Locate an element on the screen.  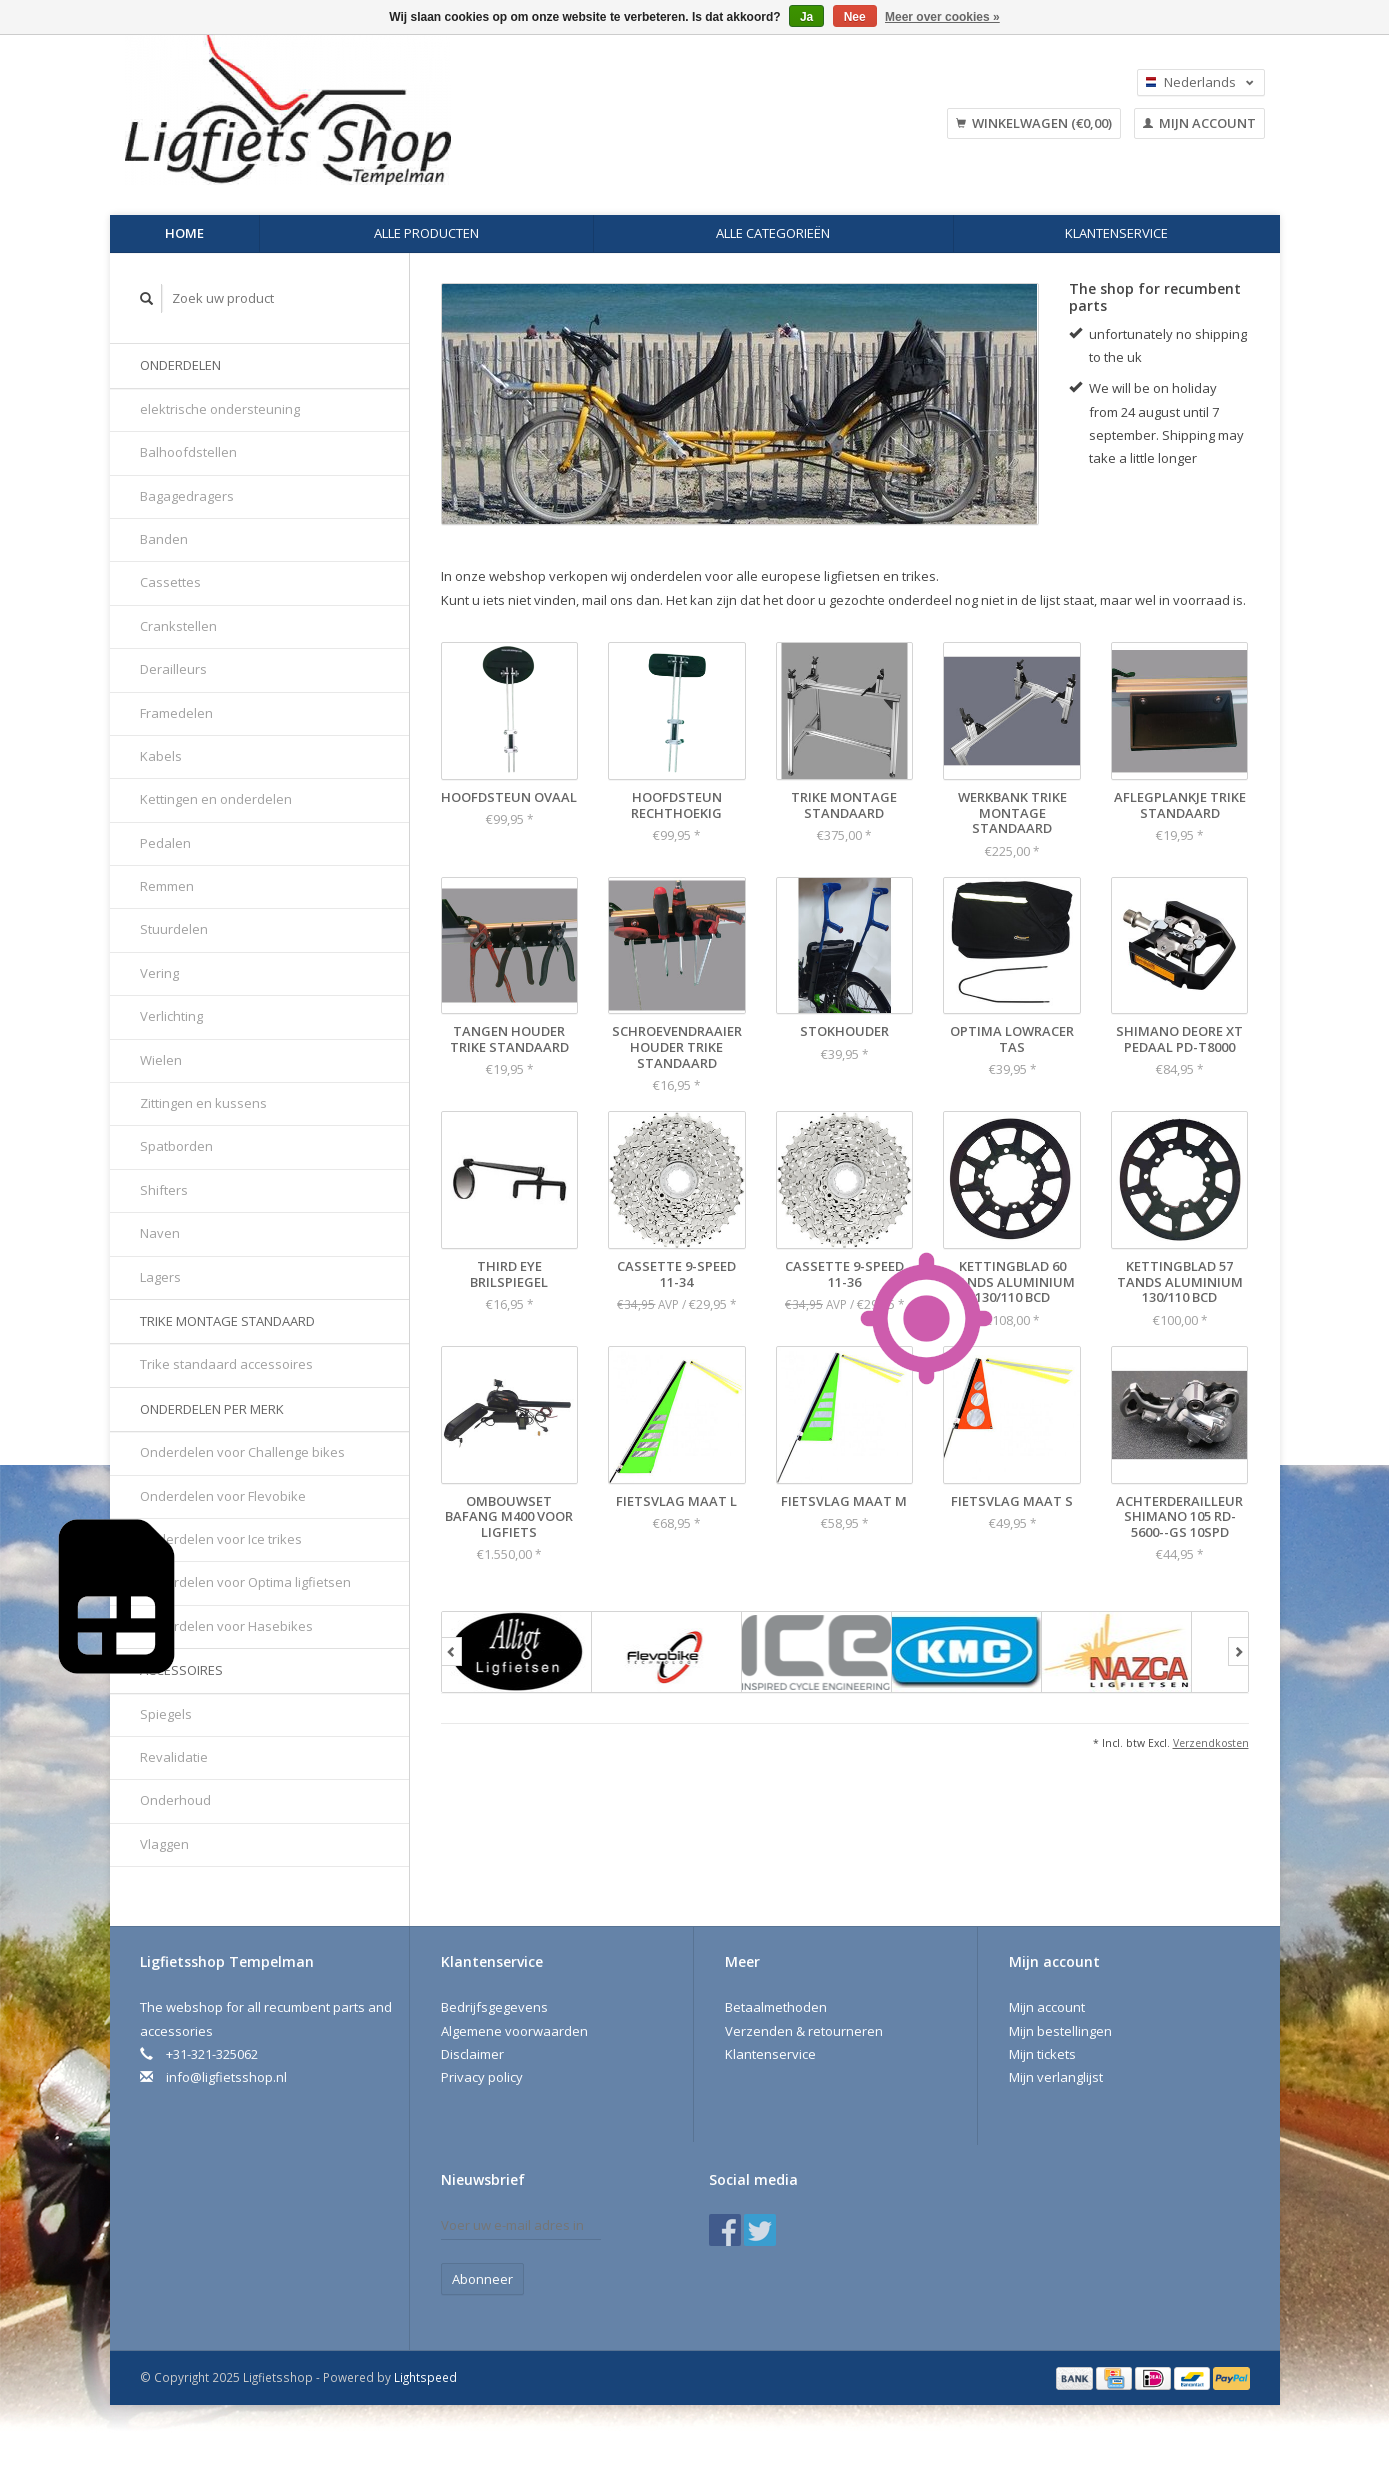
center map on current location is located at coordinates (926, 1318).